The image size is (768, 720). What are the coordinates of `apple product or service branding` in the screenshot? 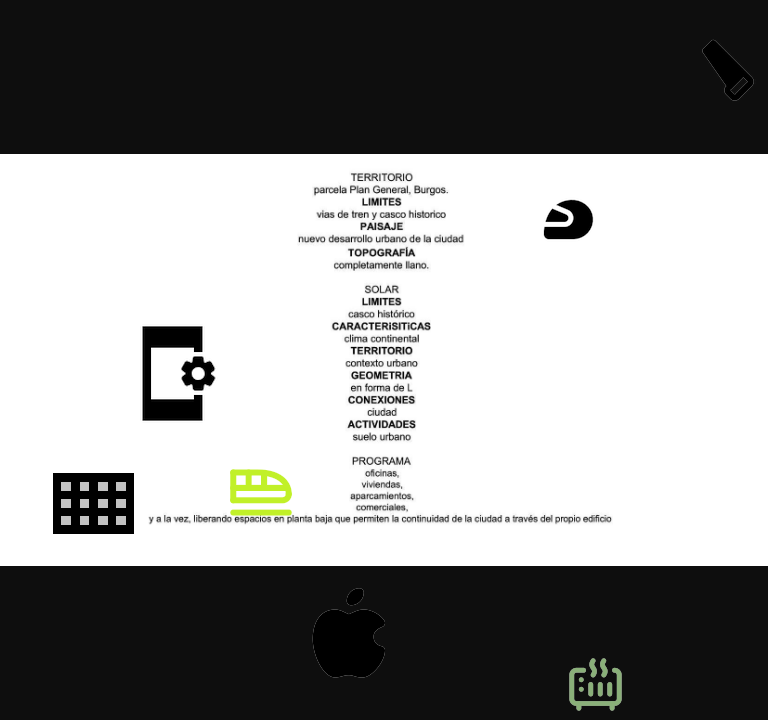 It's located at (351, 635).